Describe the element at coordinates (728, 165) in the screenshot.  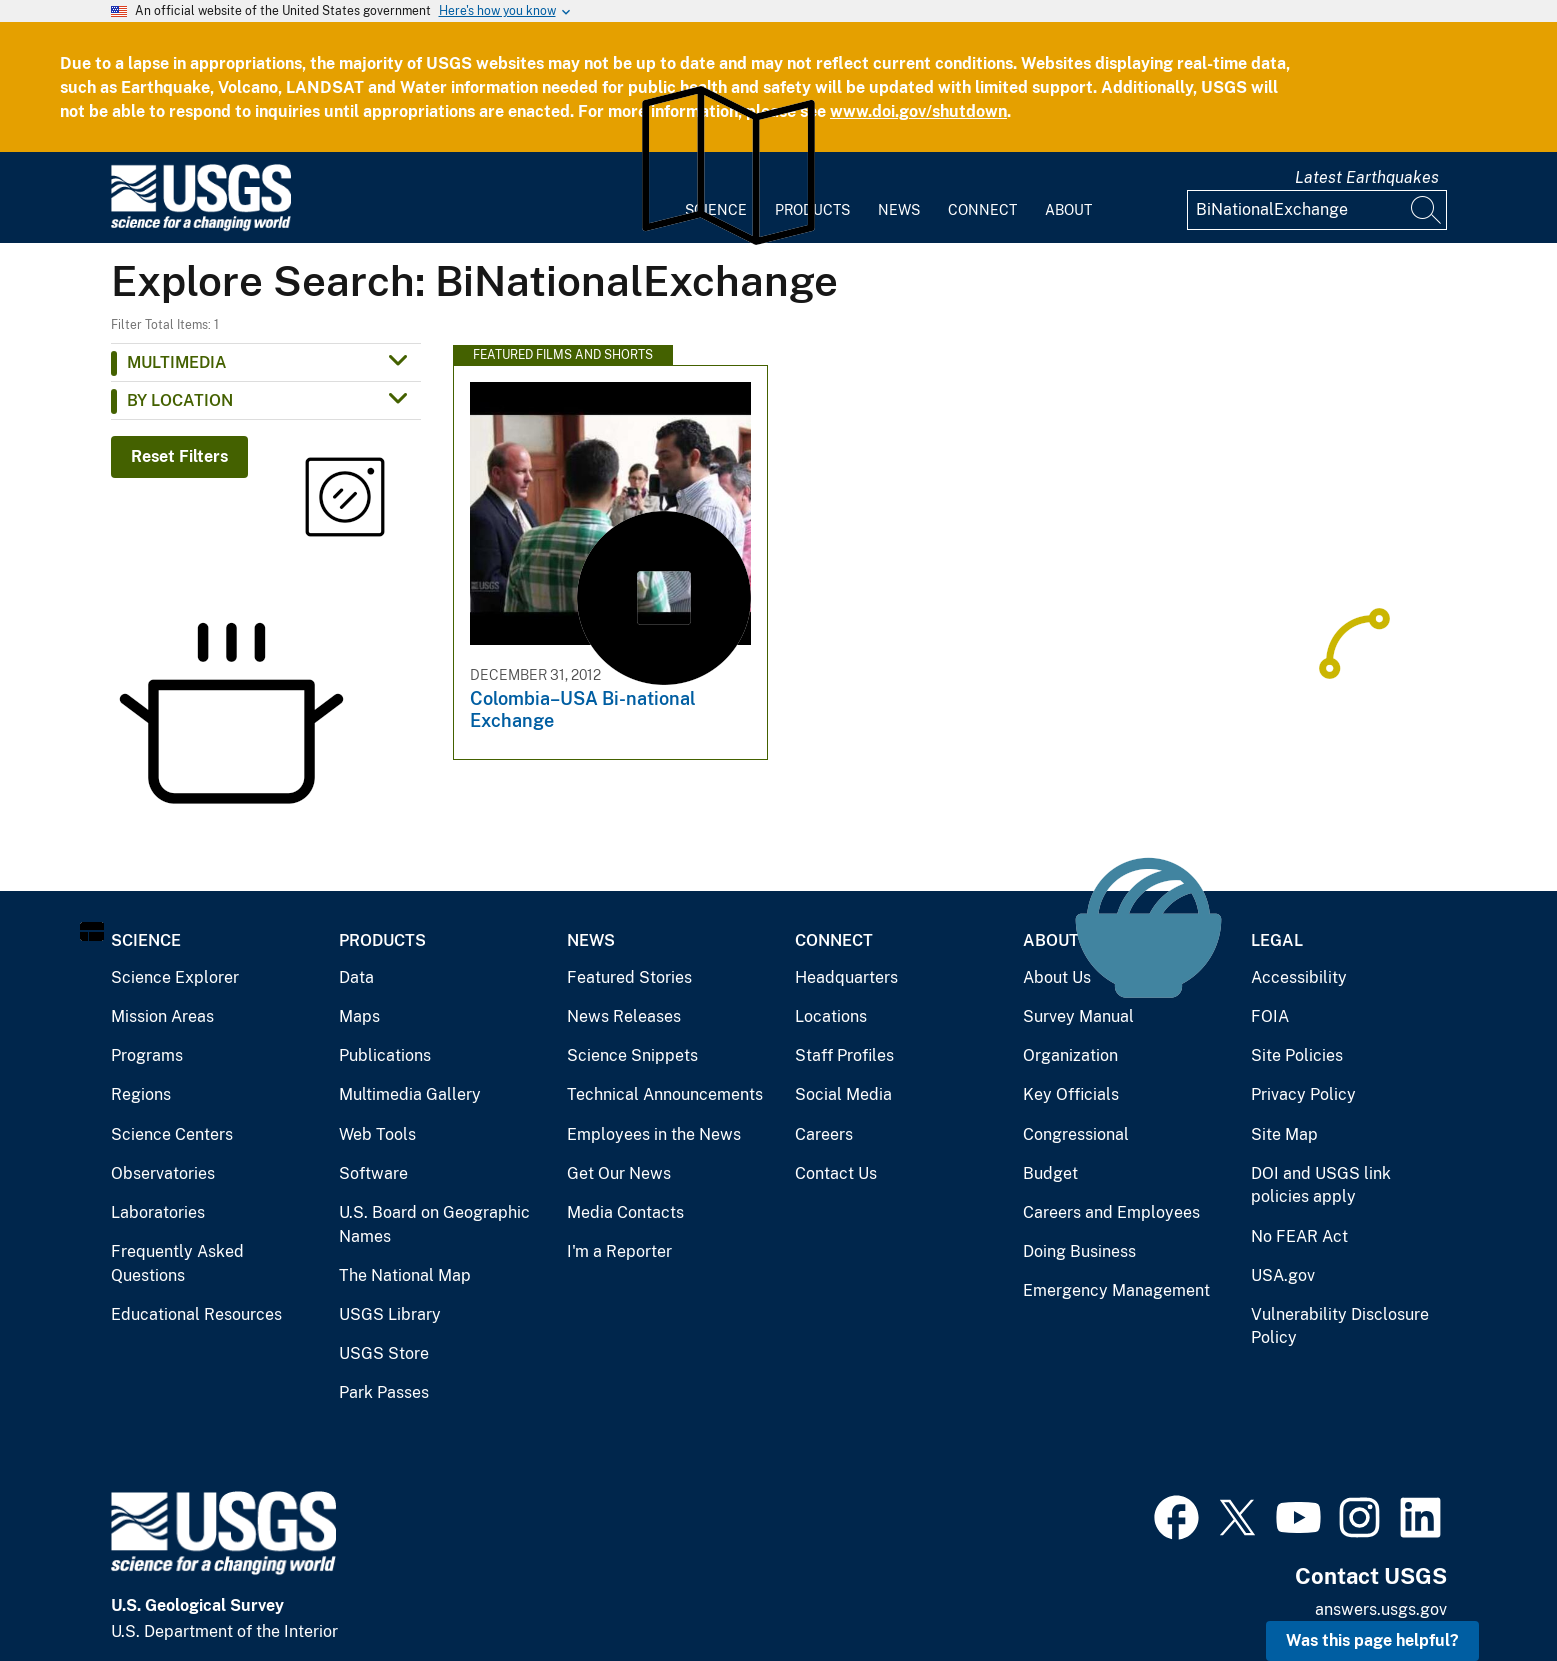
I see `view map or navigation` at that location.